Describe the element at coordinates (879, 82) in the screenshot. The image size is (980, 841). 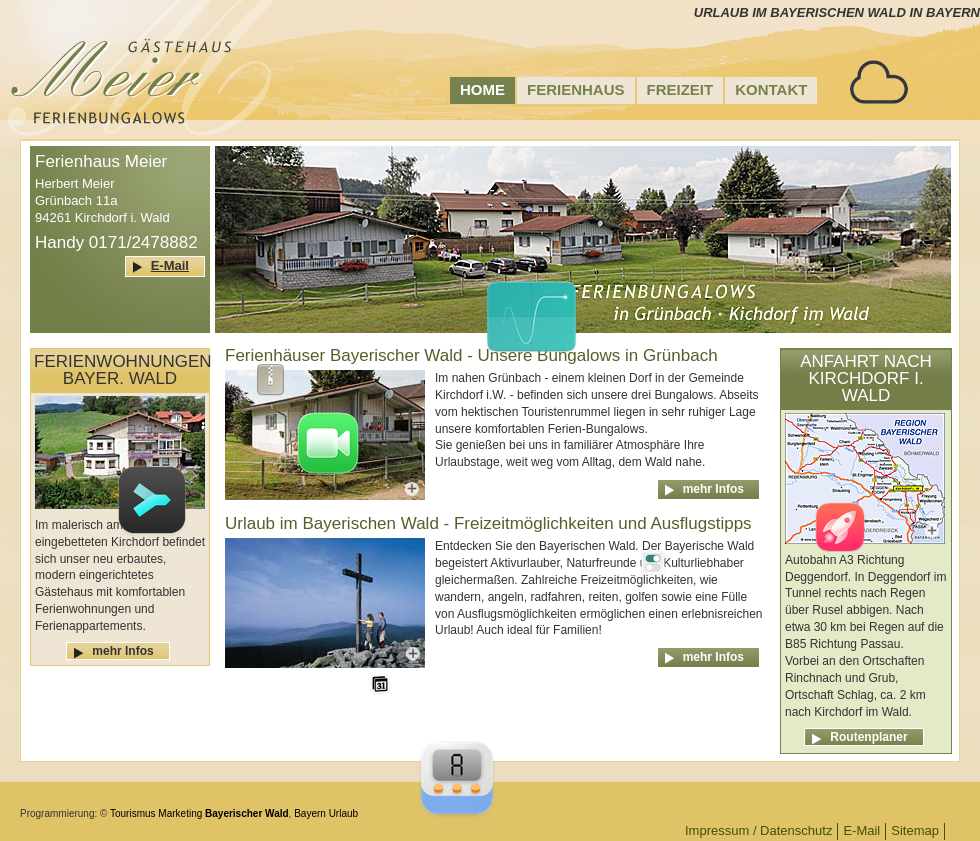
I see `view weather information` at that location.